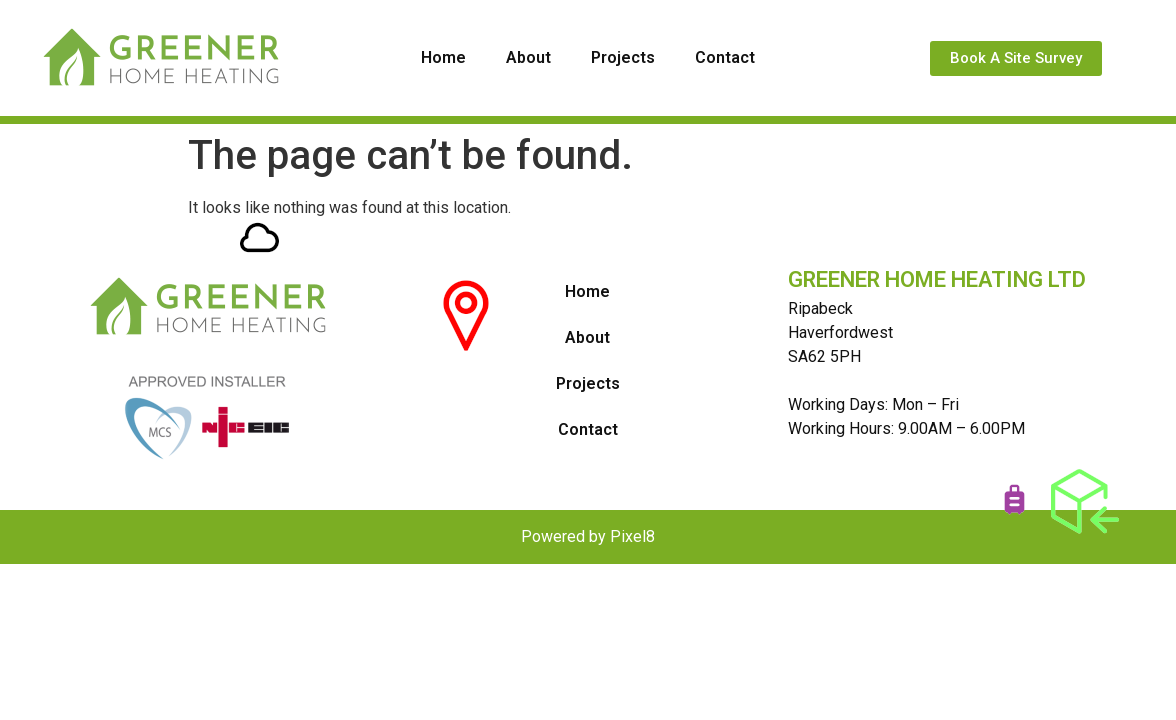 The image size is (1176, 720). What do you see at coordinates (1014, 499) in the screenshot?
I see `access travel or trip planning features` at bounding box center [1014, 499].